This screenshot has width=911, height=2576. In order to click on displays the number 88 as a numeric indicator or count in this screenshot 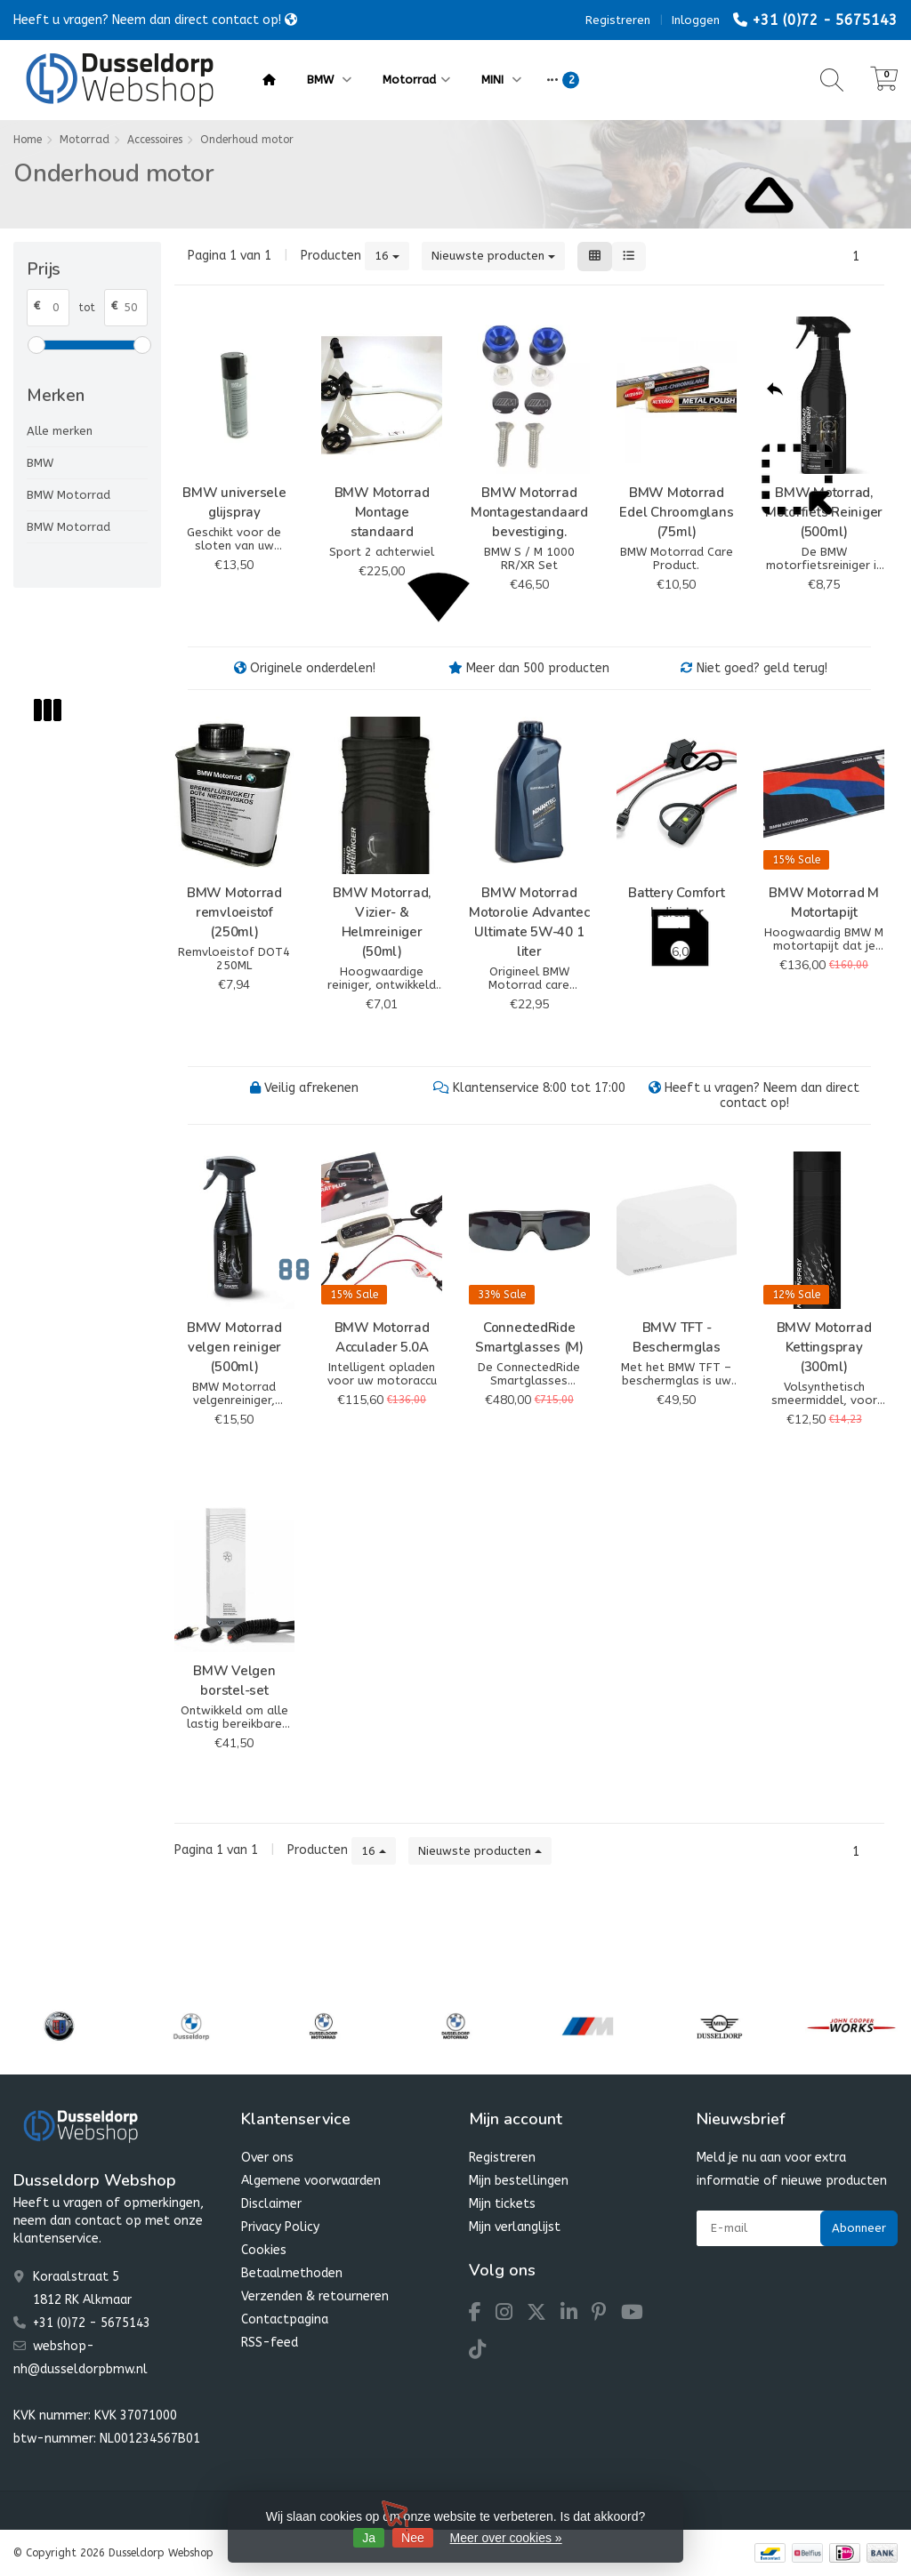, I will do `click(294, 1269)`.